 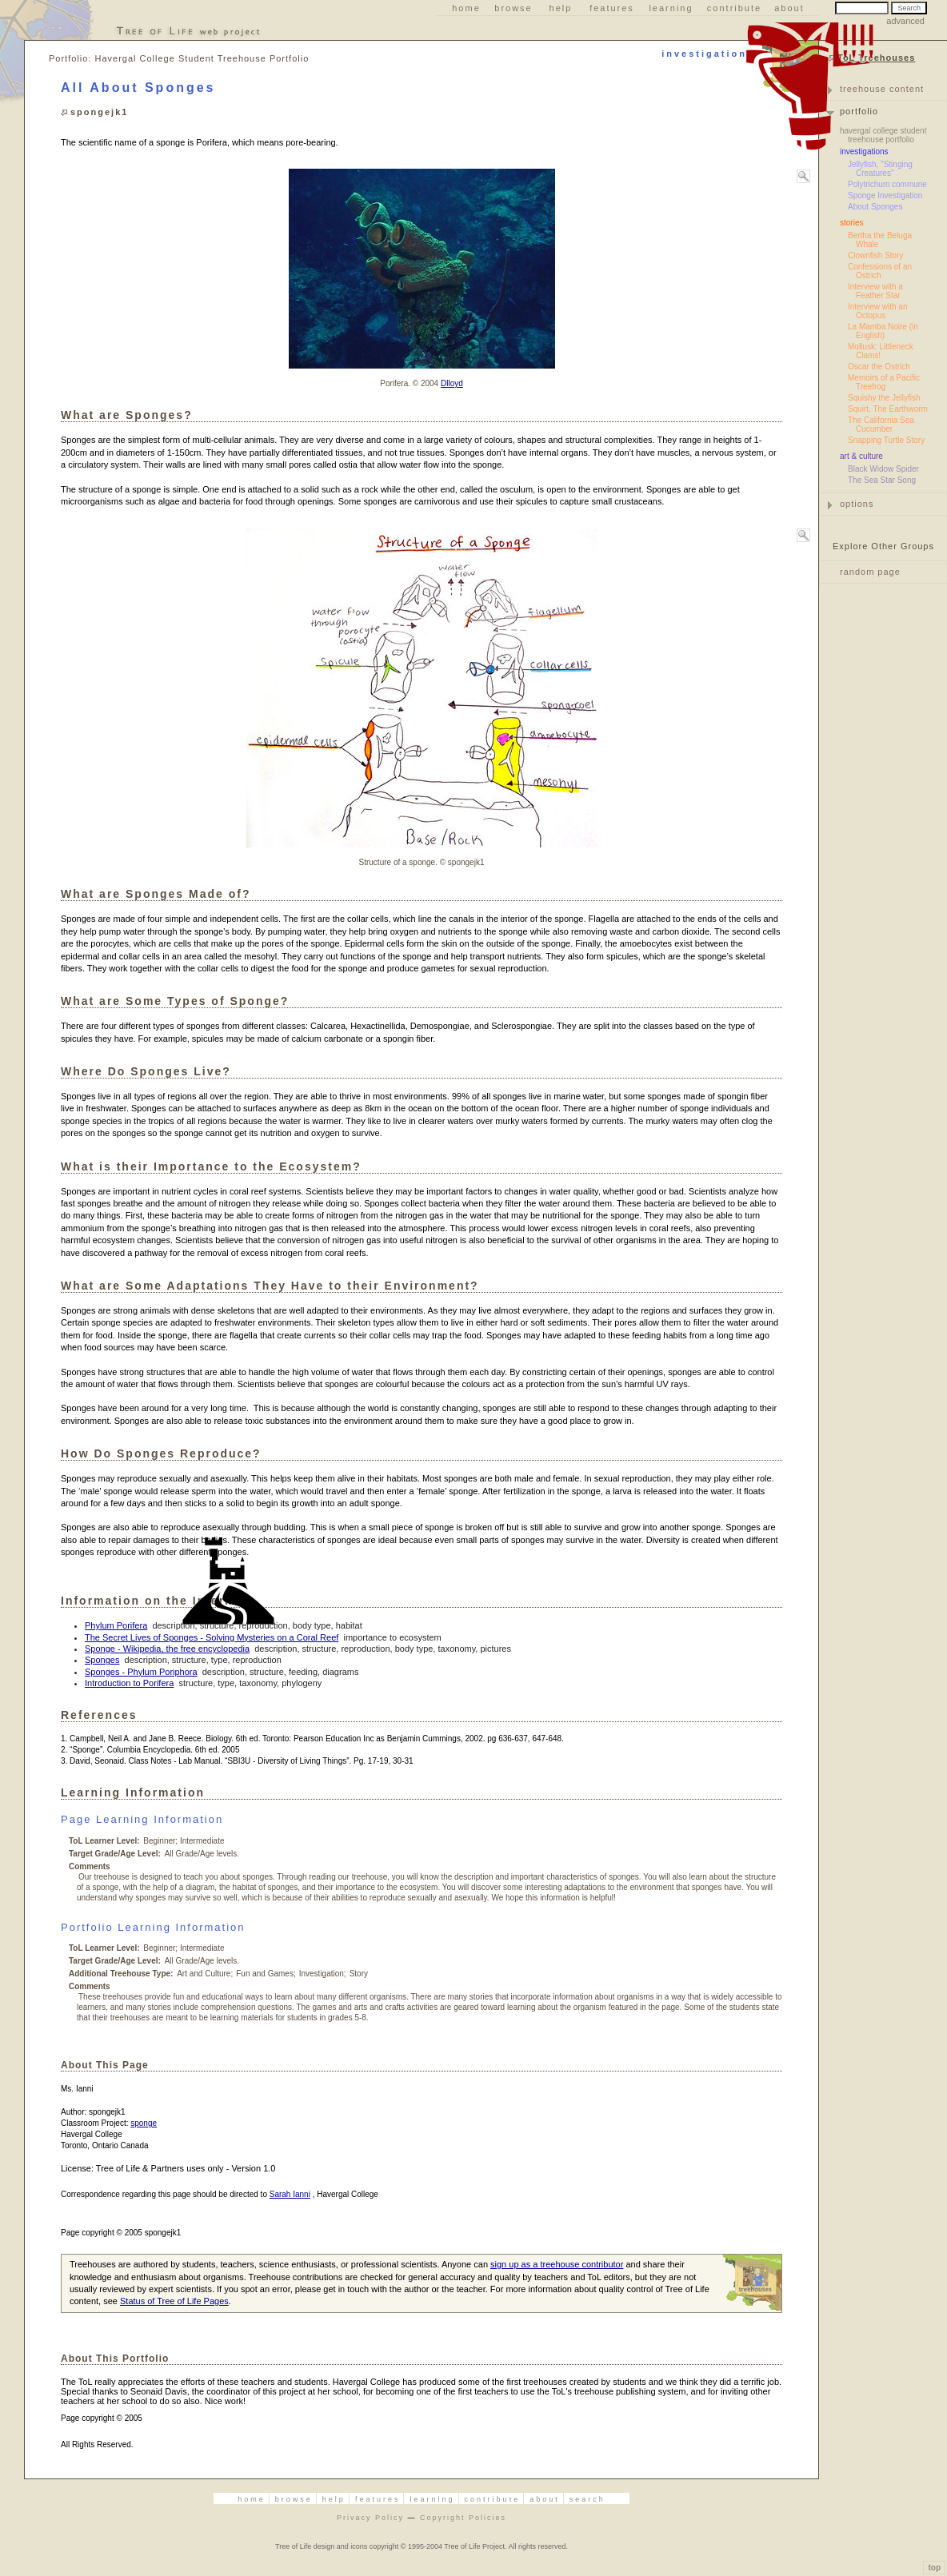 What do you see at coordinates (228, 1578) in the screenshot?
I see `view castle or fortress location on map` at bounding box center [228, 1578].